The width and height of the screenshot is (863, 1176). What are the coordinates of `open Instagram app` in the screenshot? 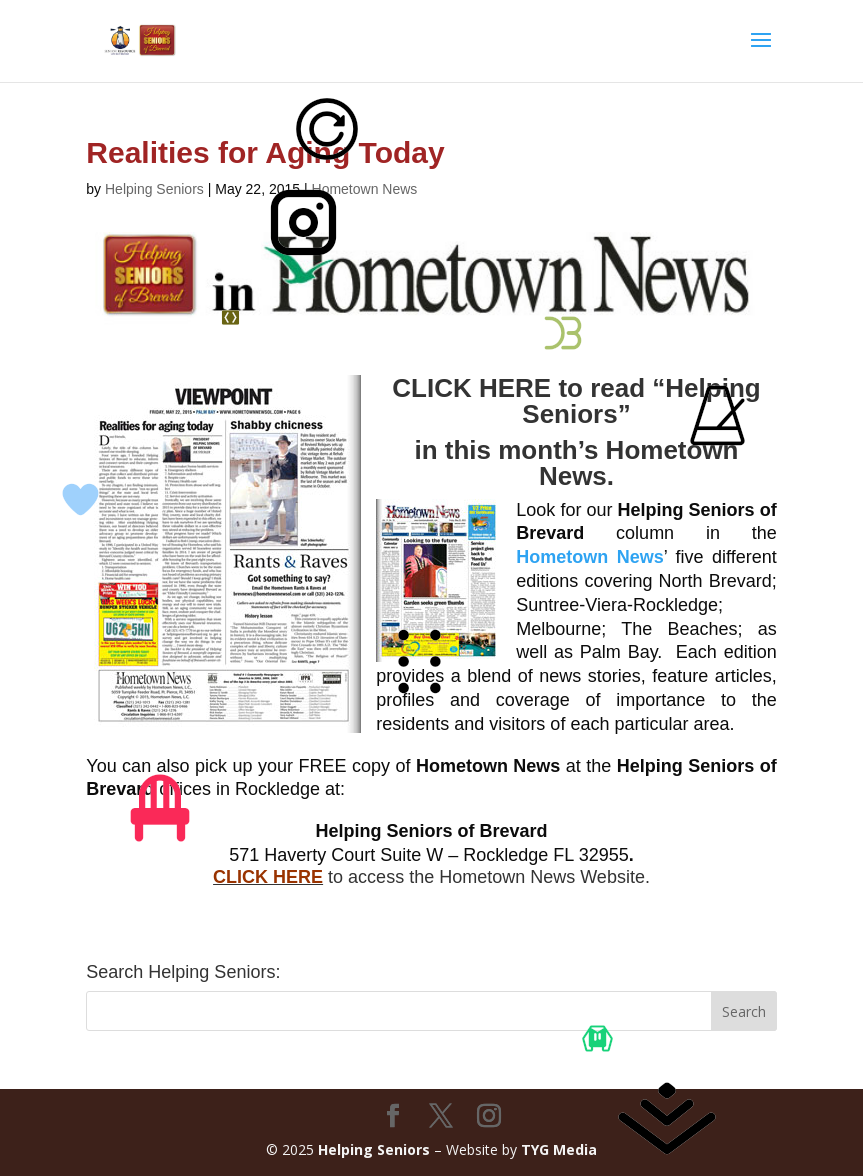 It's located at (303, 222).